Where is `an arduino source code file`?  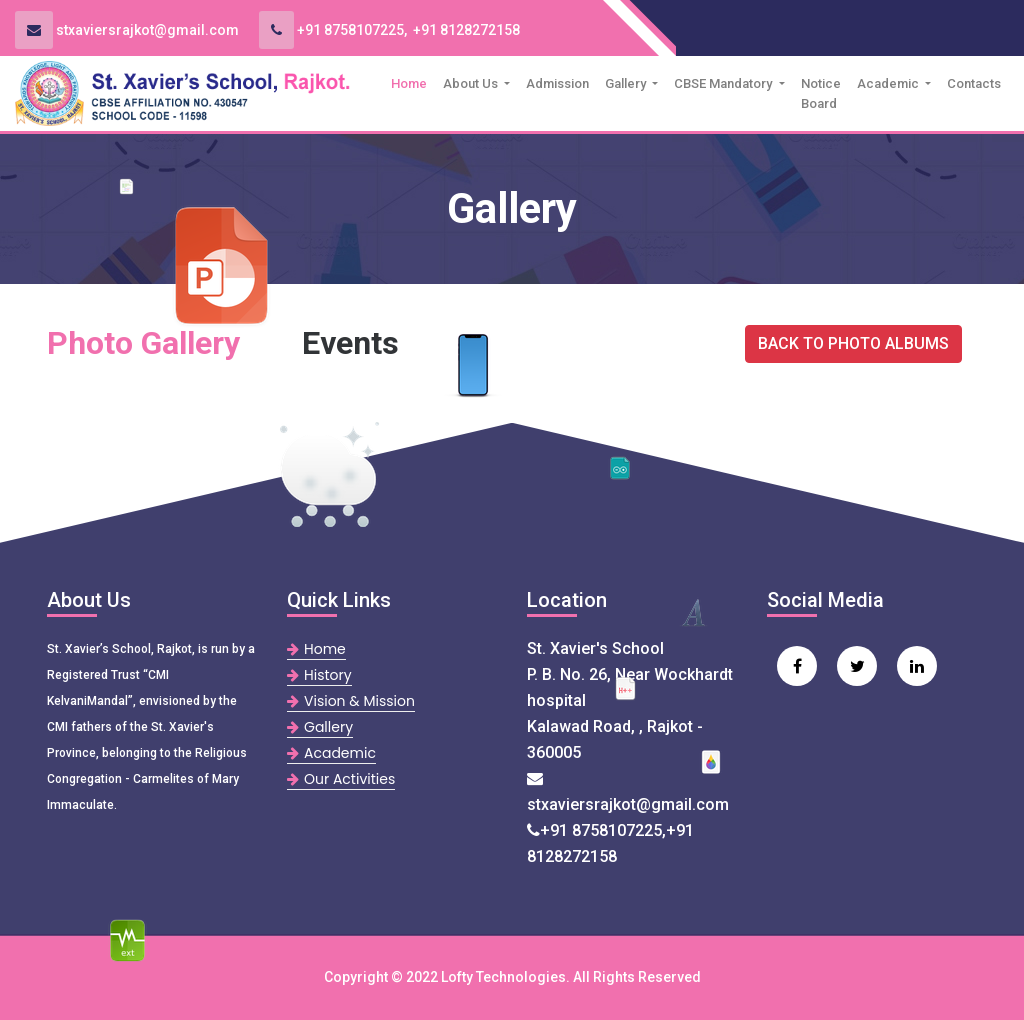
an arduino source code file is located at coordinates (620, 468).